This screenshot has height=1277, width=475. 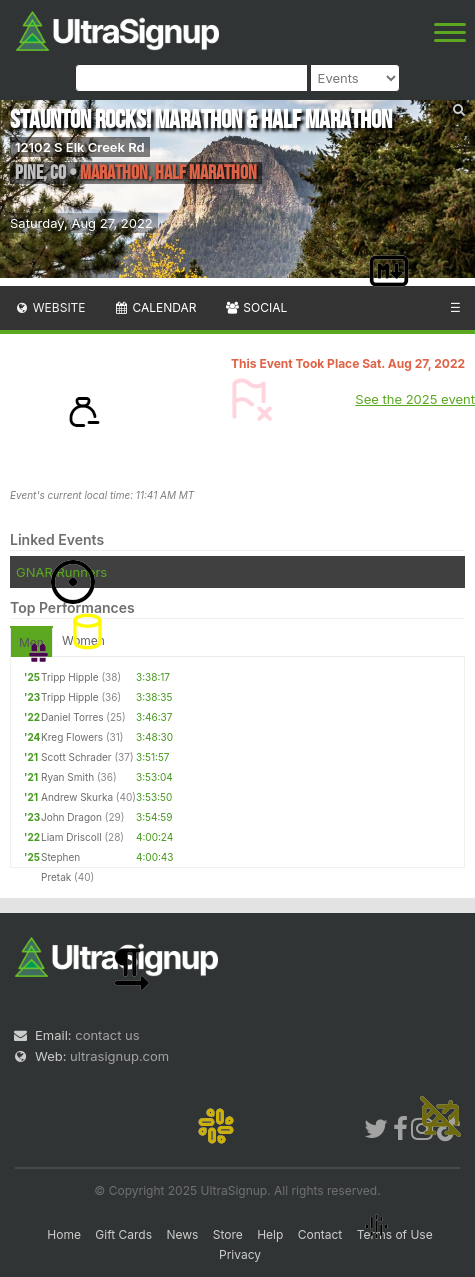 What do you see at coordinates (376, 1226) in the screenshot?
I see `open Google Podcasts` at bounding box center [376, 1226].